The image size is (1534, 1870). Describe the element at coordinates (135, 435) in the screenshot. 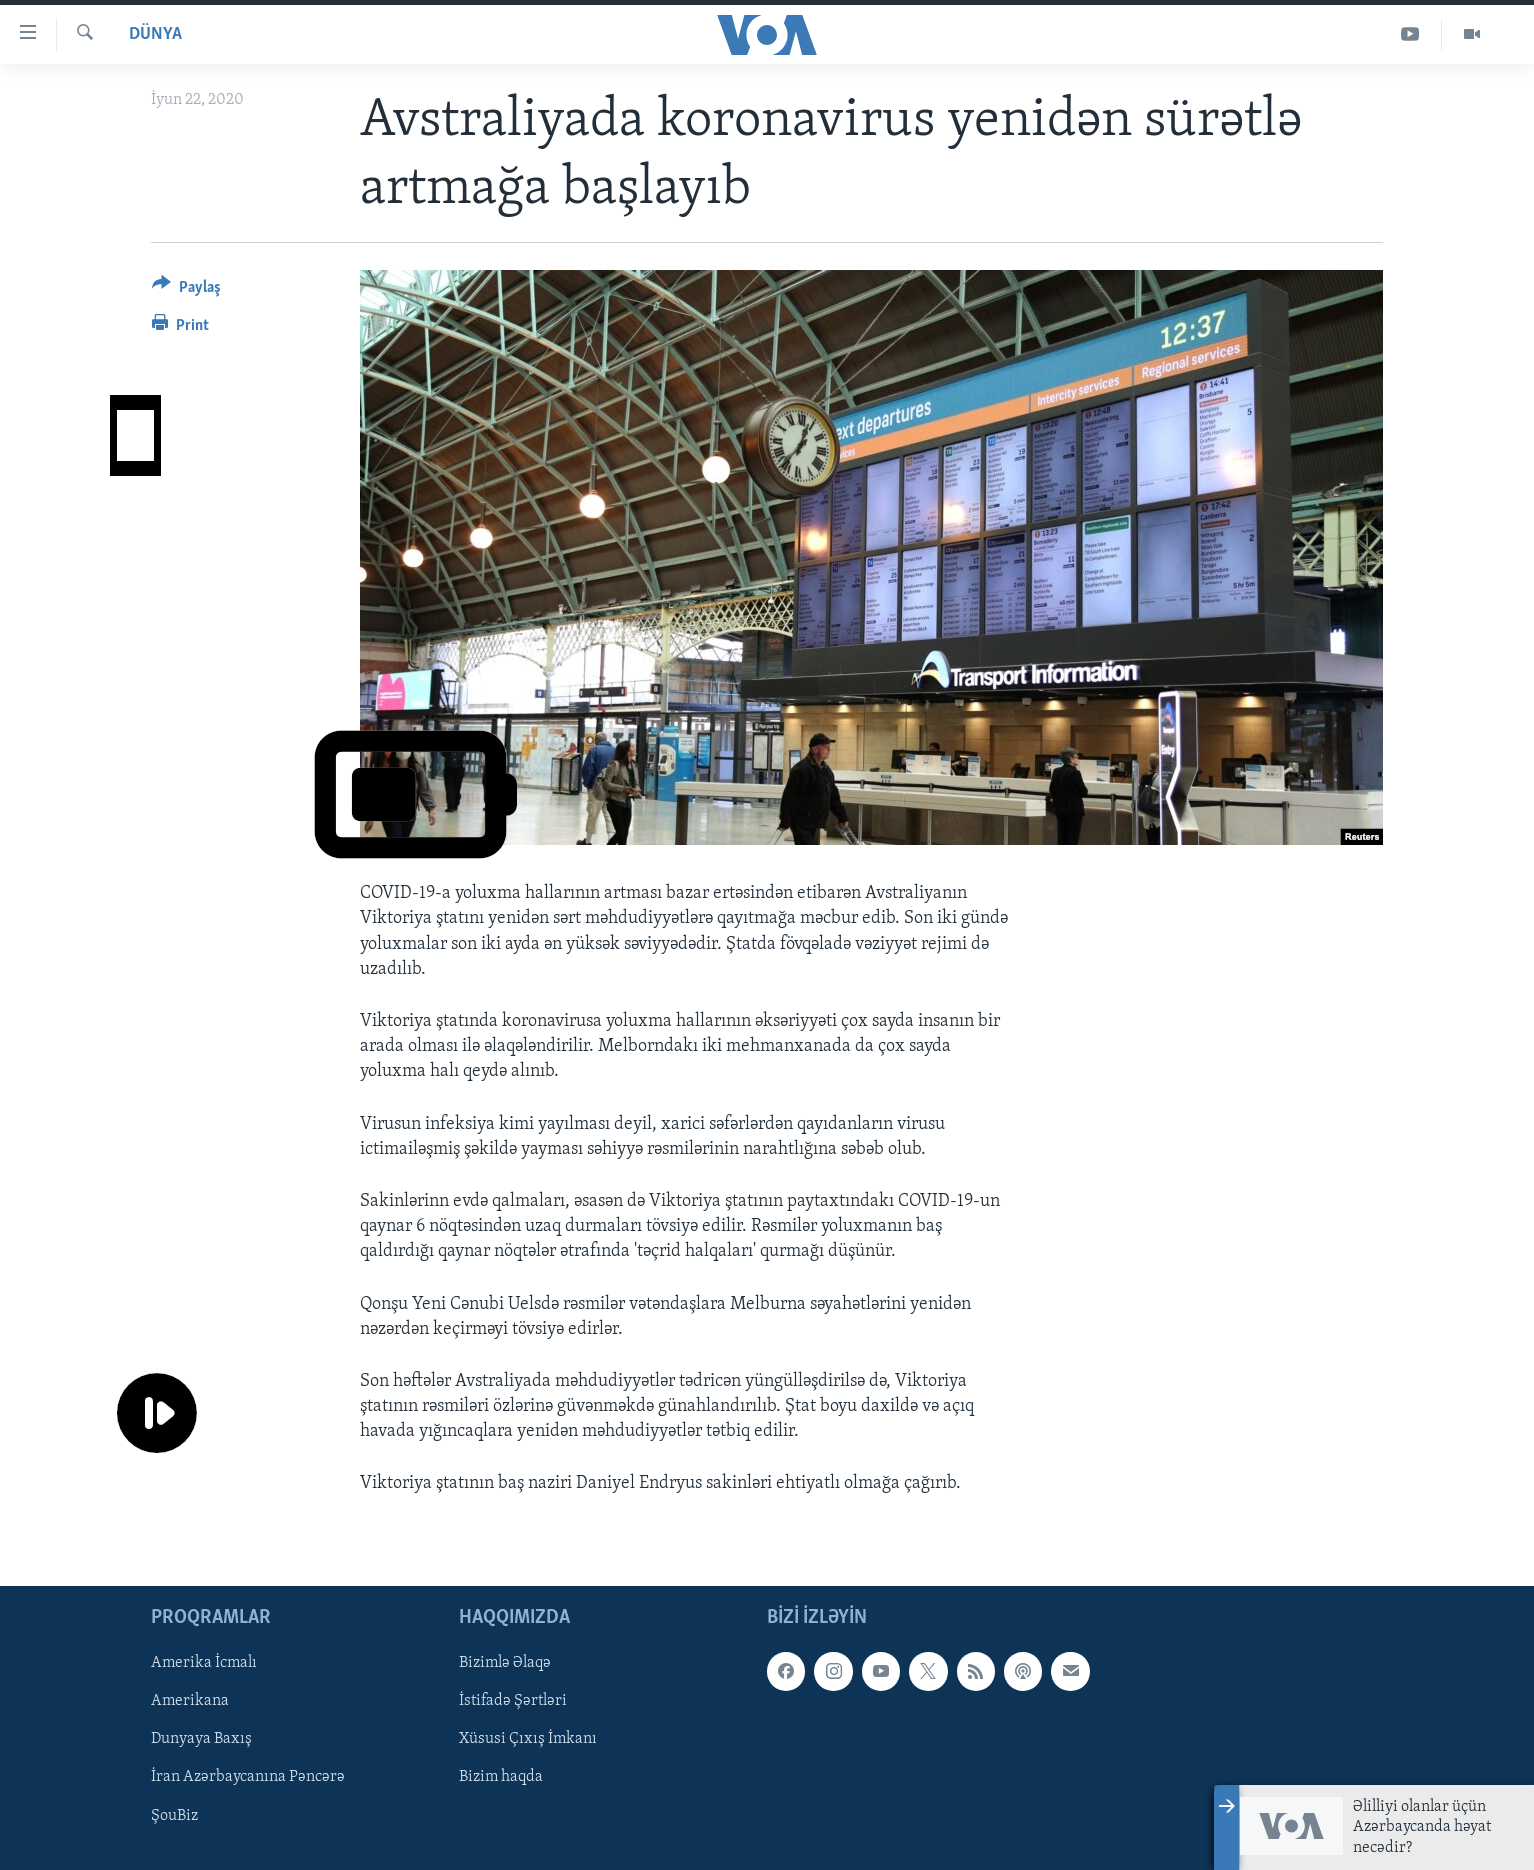

I see `set this device as primary phone` at that location.